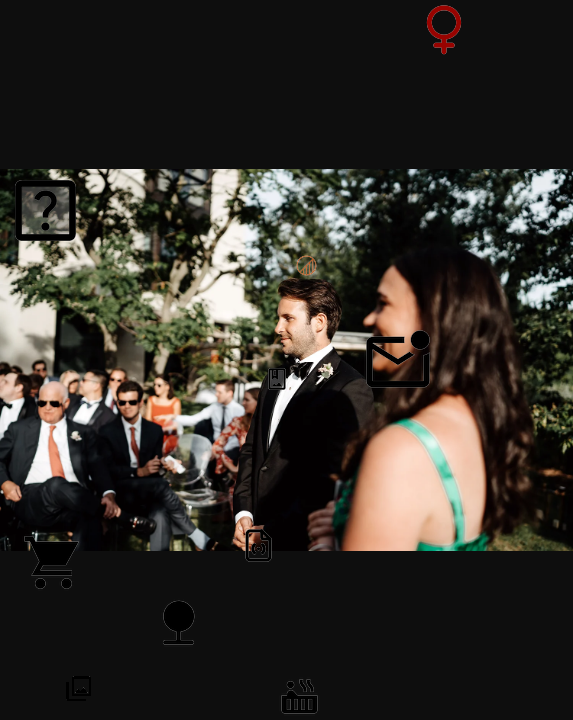 This screenshot has height=720, width=573. I want to click on view nature or outdoor content, so click(178, 622).